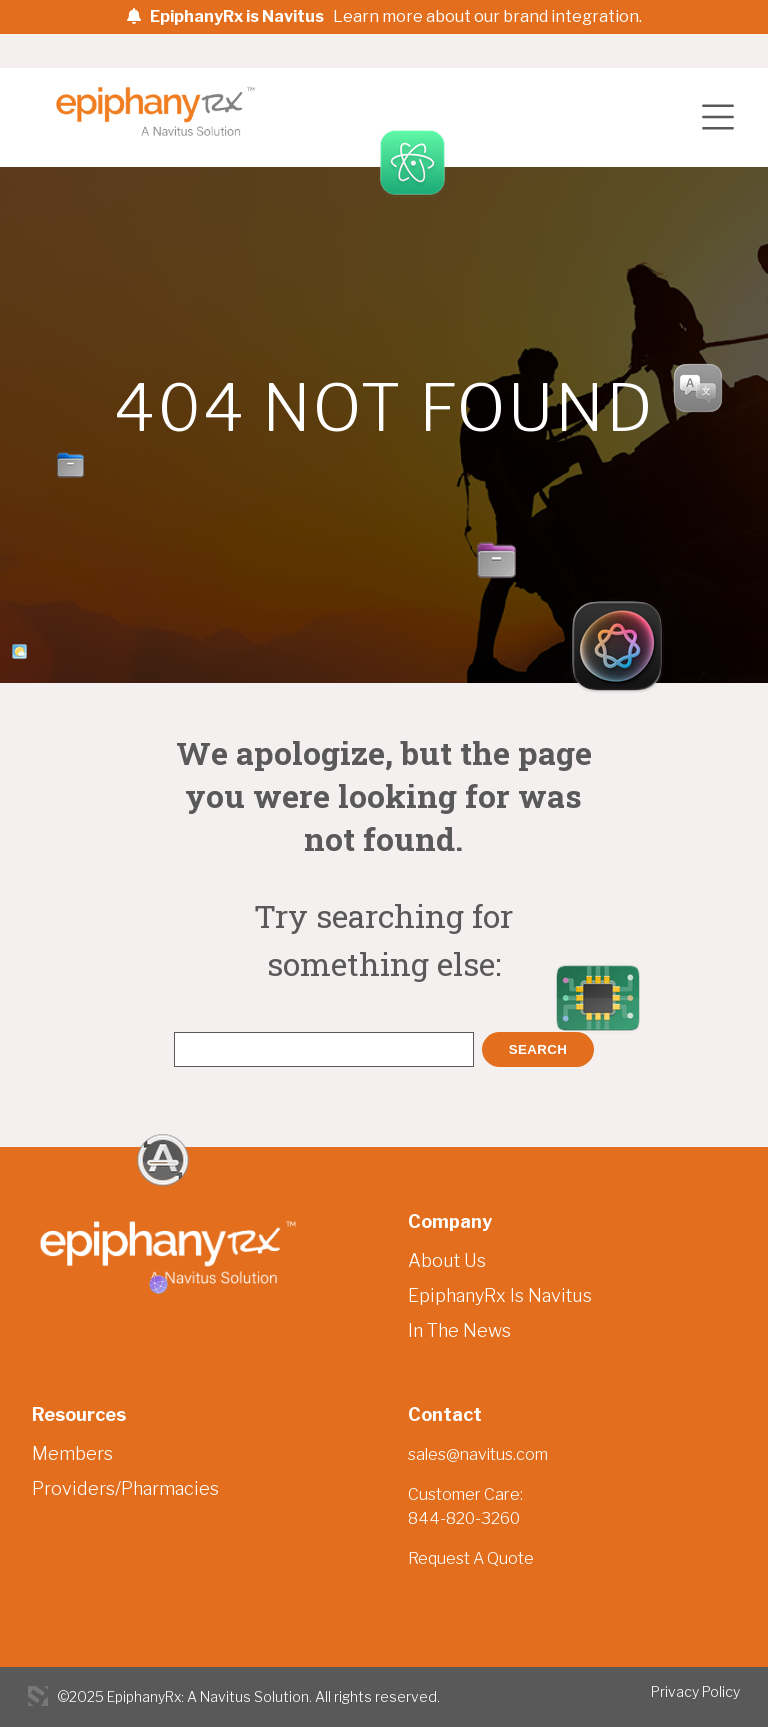 The width and height of the screenshot is (768, 1727). What do you see at coordinates (617, 646) in the screenshot?
I see `open Image Playground app` at bounding box center [617, 646].